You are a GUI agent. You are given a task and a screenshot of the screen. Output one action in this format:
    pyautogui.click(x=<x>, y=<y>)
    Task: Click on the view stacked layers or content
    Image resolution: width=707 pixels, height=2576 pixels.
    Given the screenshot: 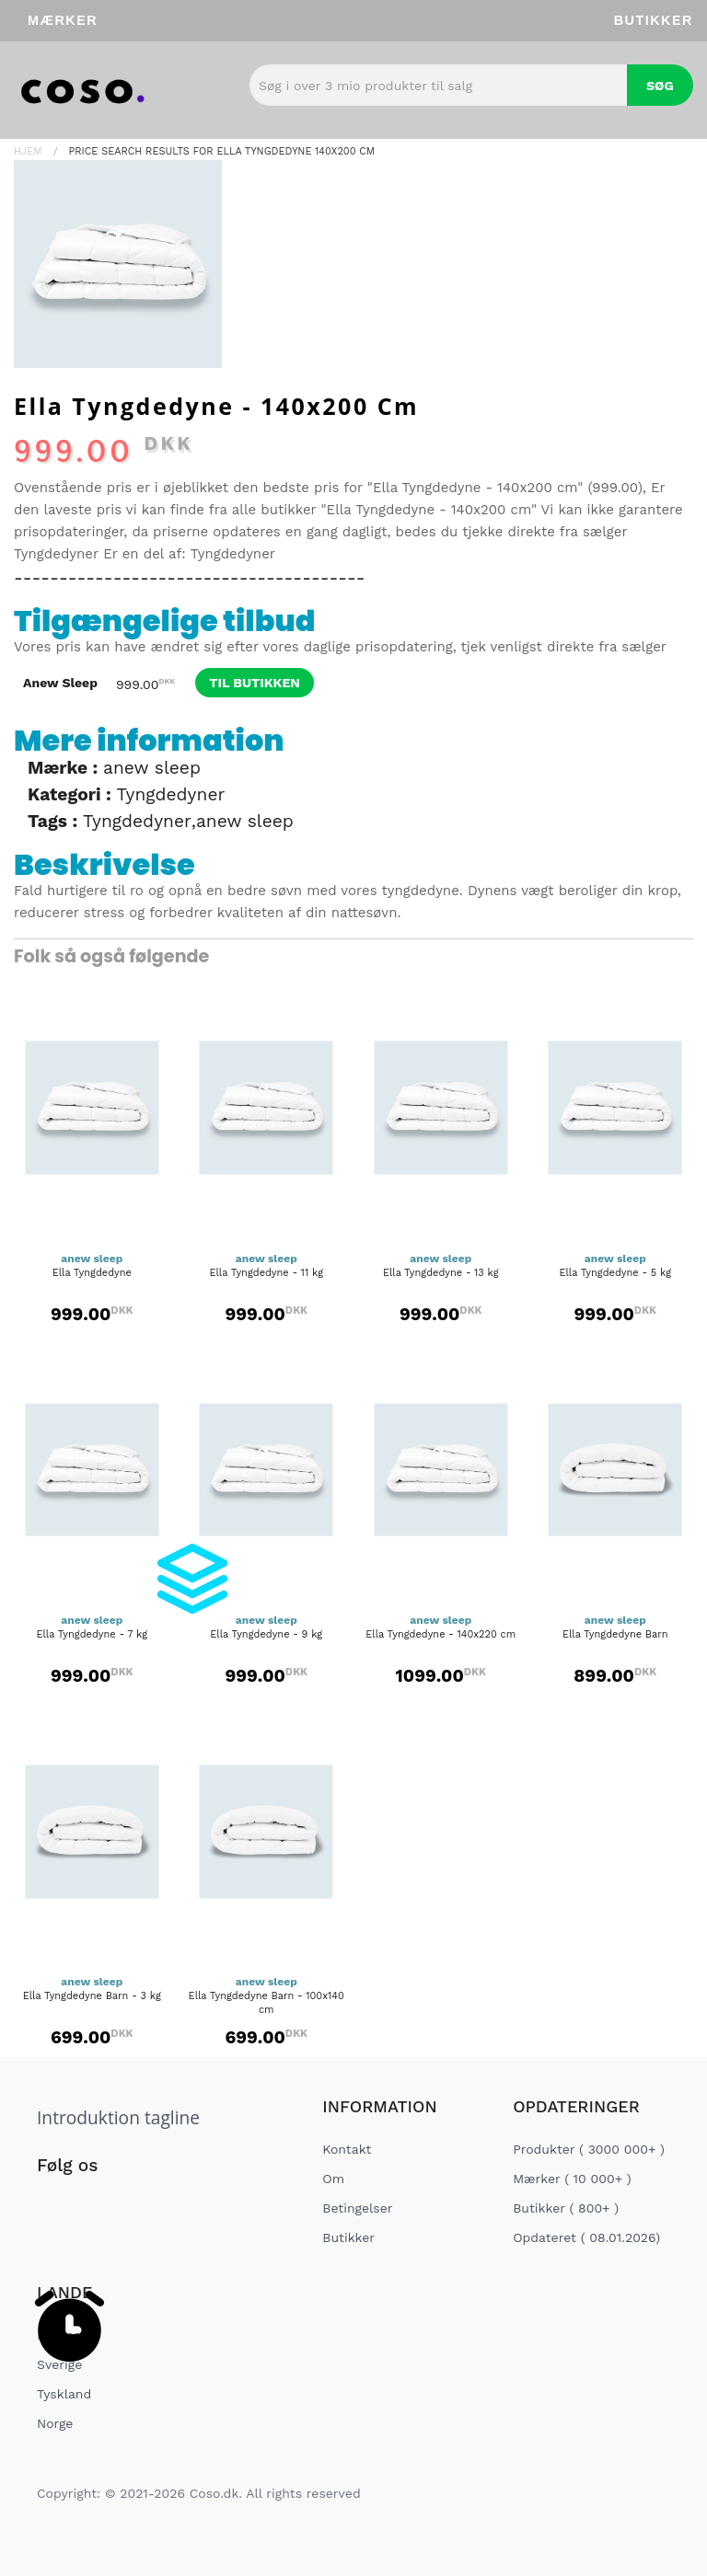 What is the action you would take?
    pyautogui.click(x=192, y=1579)
    